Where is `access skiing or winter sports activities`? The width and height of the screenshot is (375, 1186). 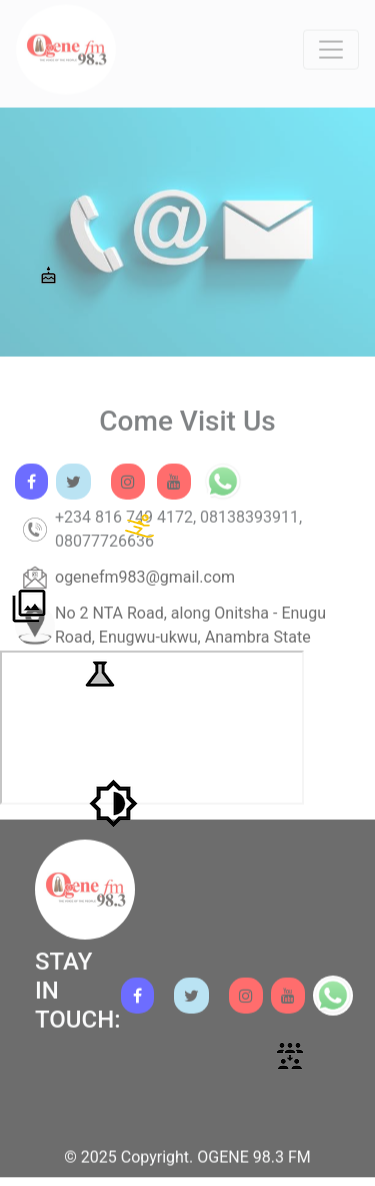 access skiing or winter sports activities is located at coordinates (139, 526).